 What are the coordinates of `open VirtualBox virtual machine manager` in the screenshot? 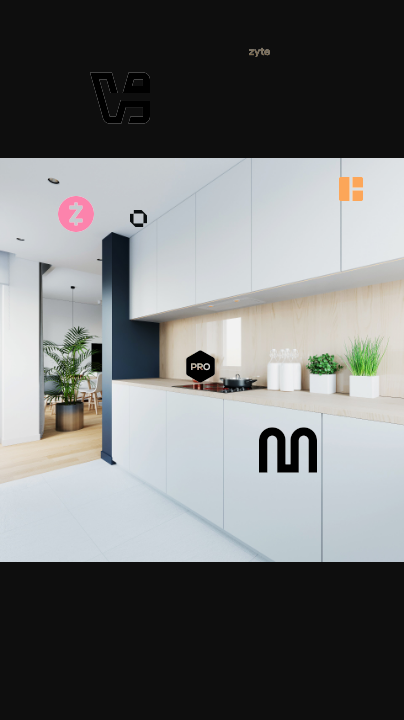 It's located at (120, 98).